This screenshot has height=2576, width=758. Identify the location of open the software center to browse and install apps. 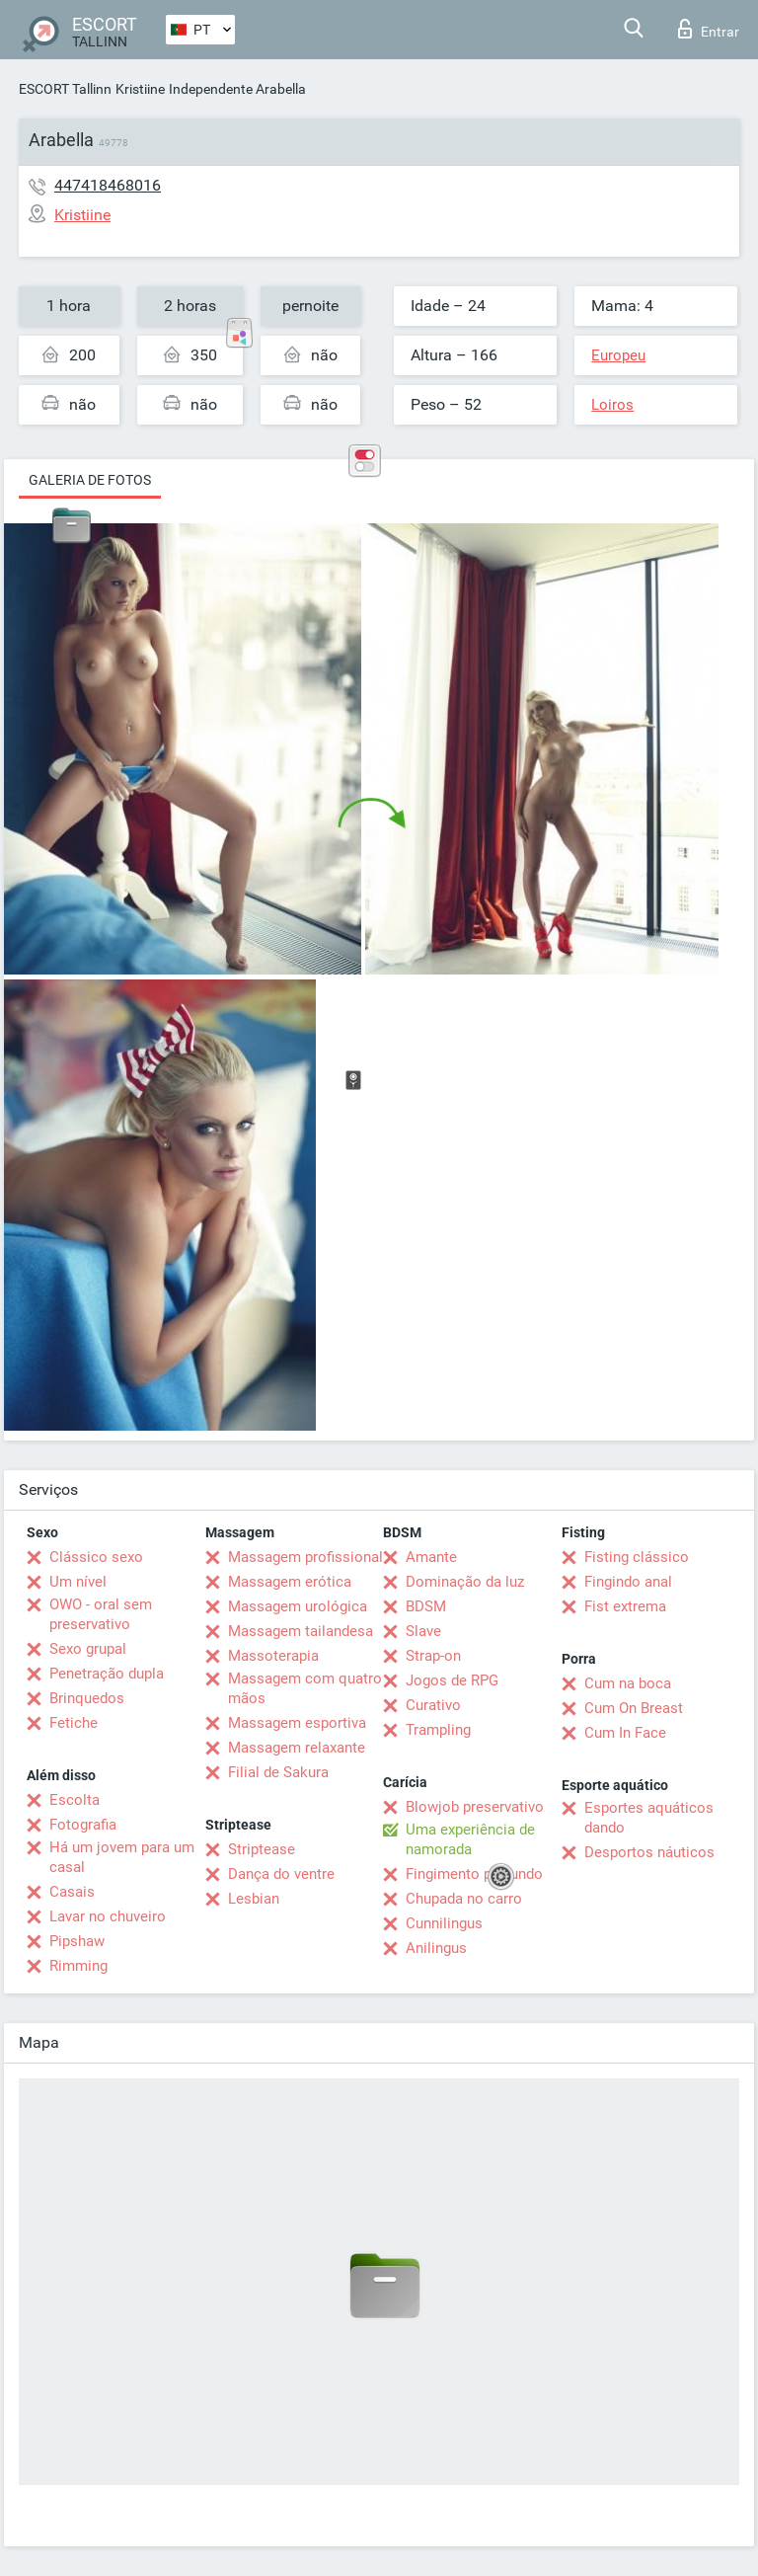
(240, 333).